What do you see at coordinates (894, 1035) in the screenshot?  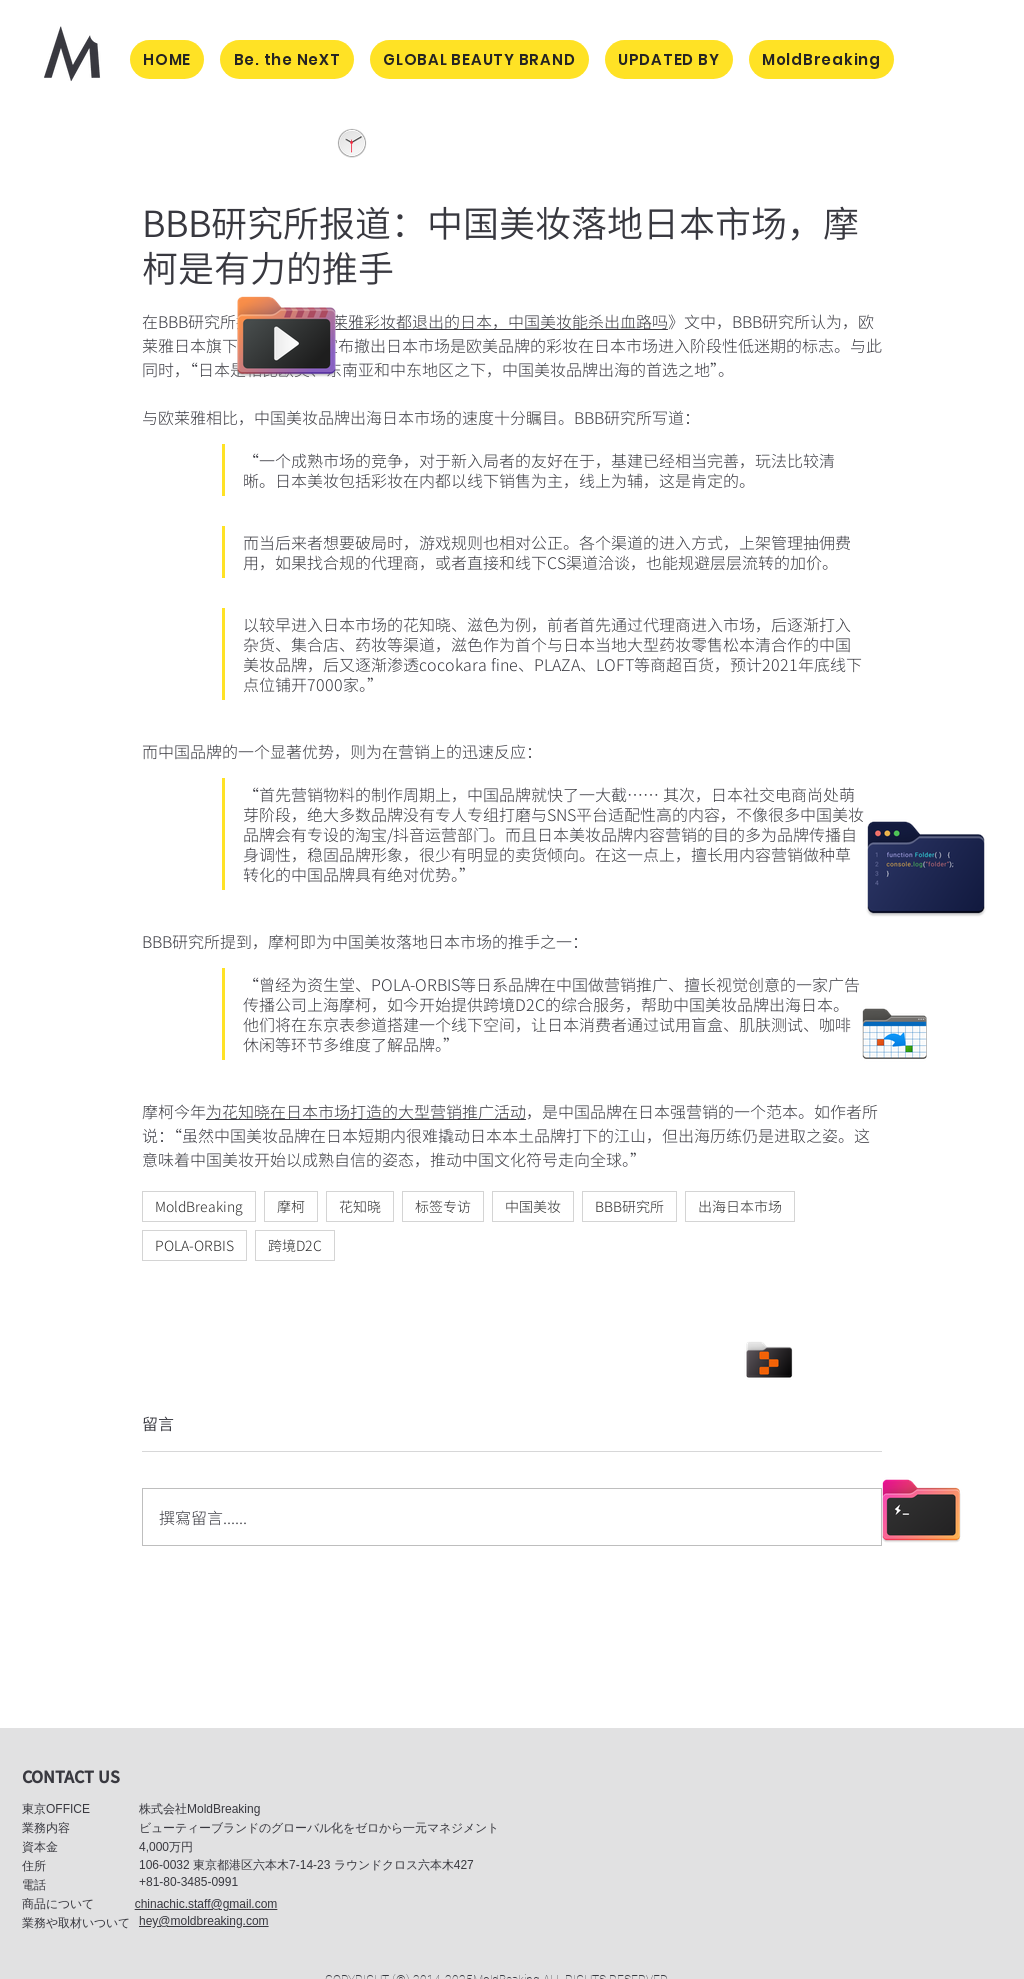 I see `open folder containing scheduled items` at bounding box center [894, 1035].